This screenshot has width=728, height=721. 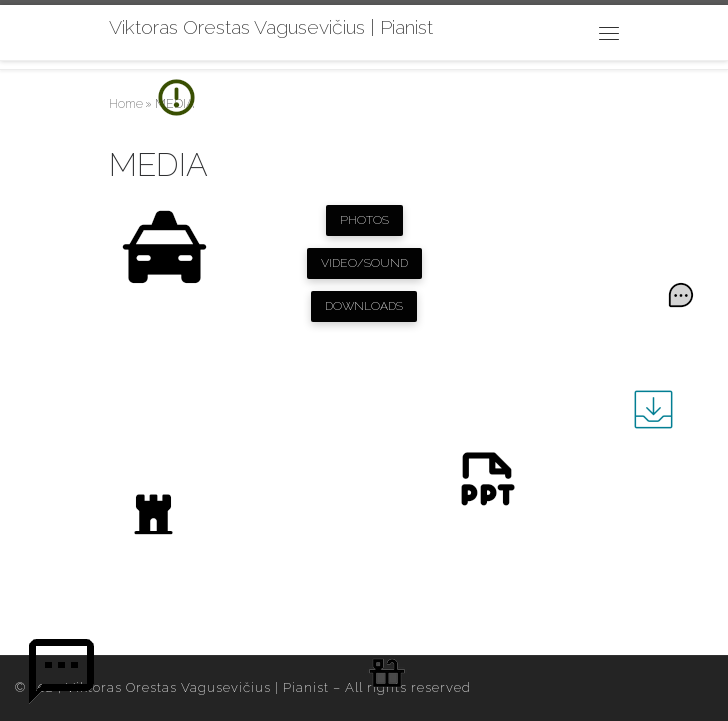 What do you see at coordinates (176, 97) in the screenshot?
I see `indicates a warning or alert state` at bounding box center [176, 97].